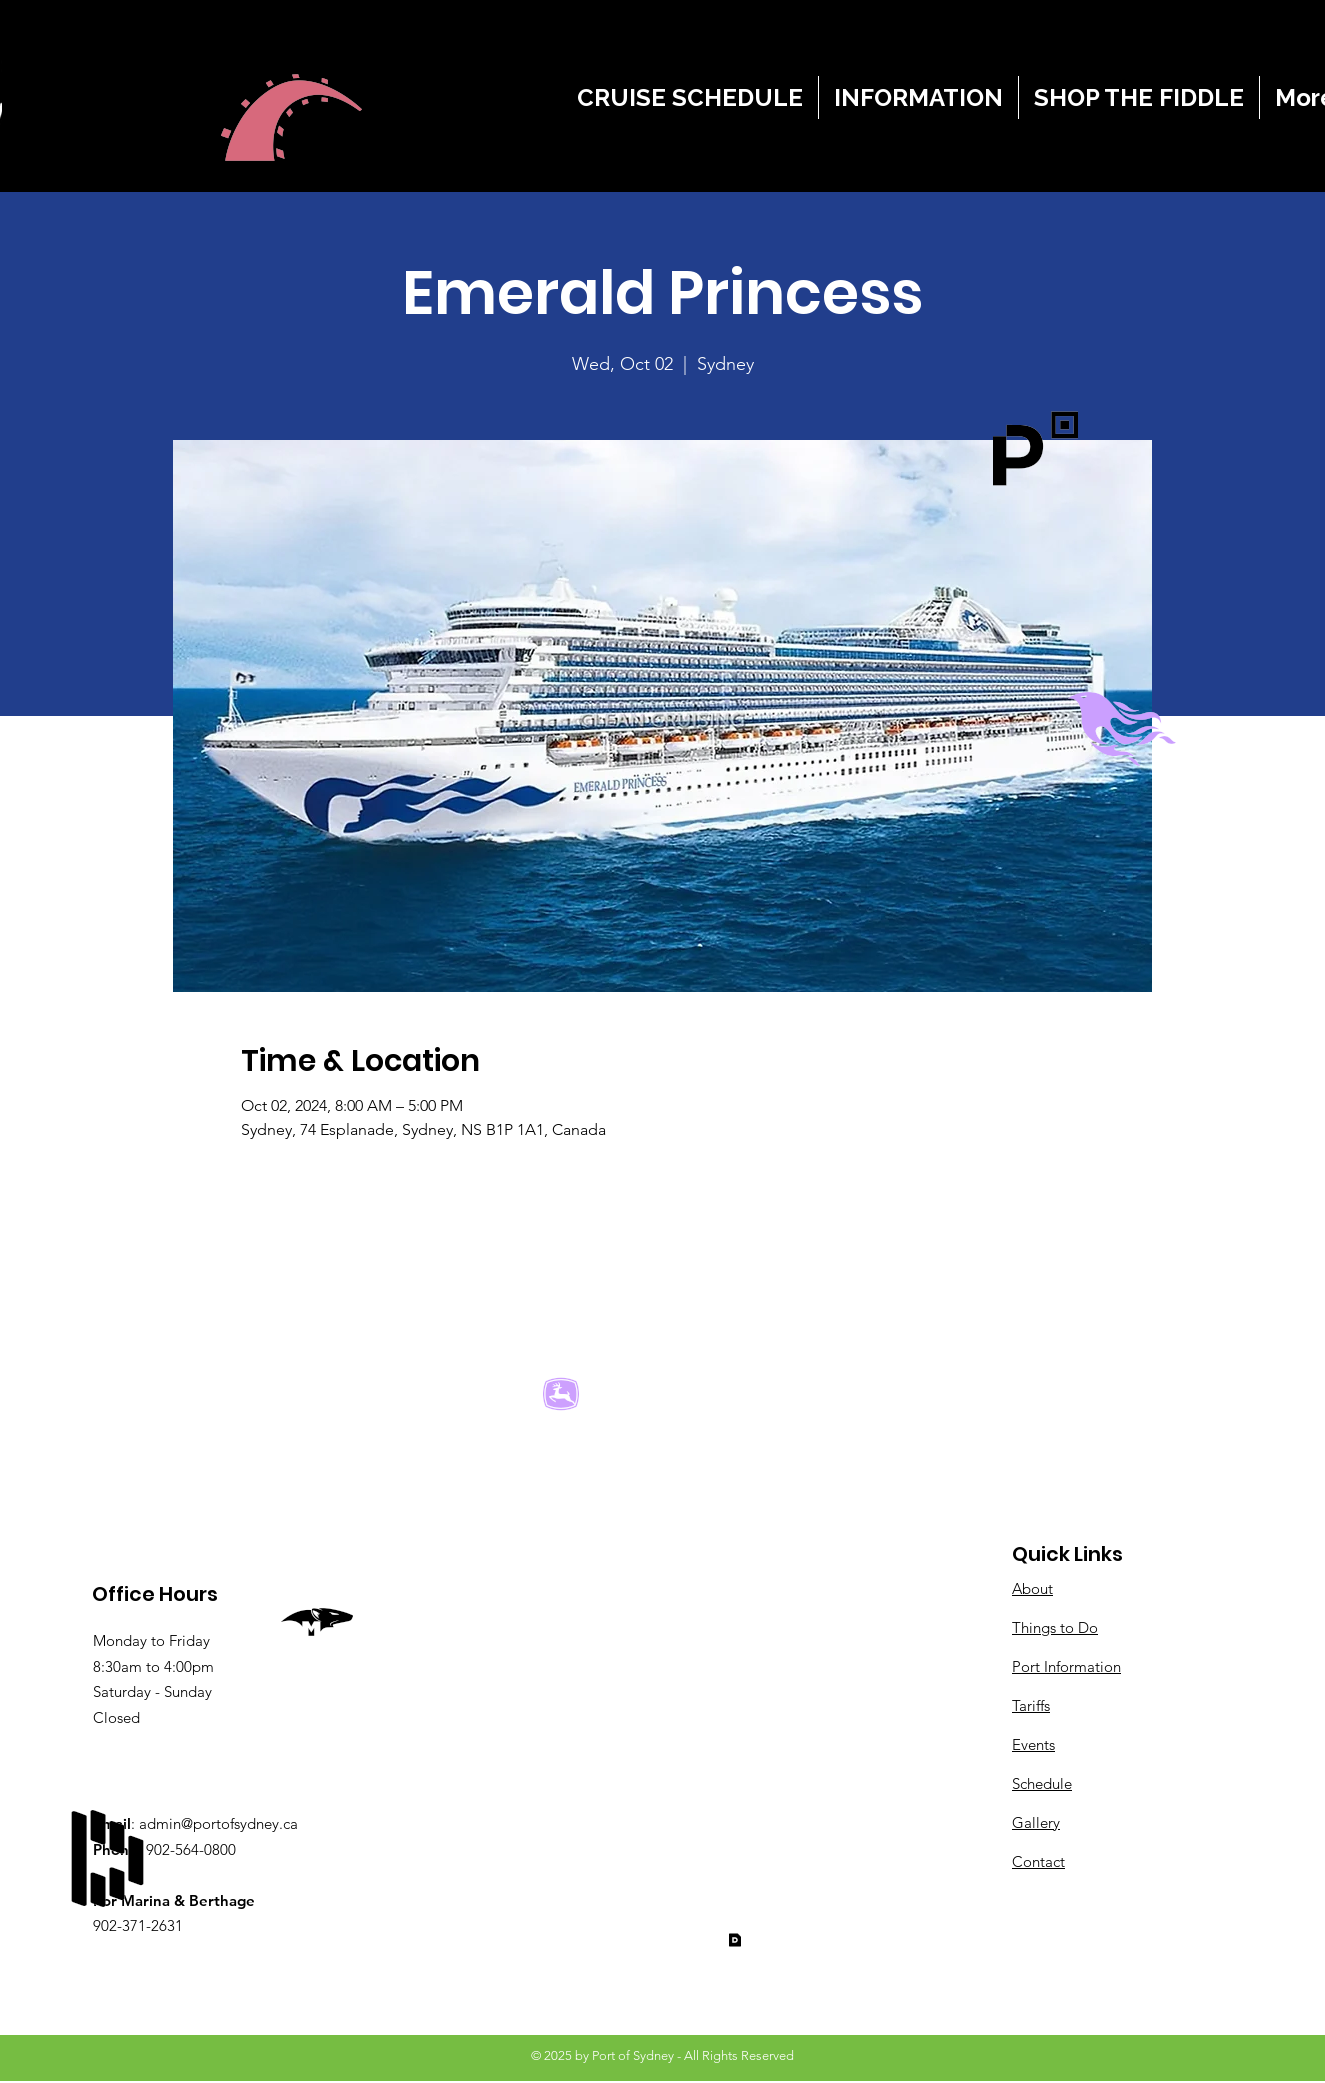 The image size is (1325, 2083). What do you see at coordinates (1035, 448) in the screenshot?
I see `open the PicPay app` at bounding box center [1035, 448].